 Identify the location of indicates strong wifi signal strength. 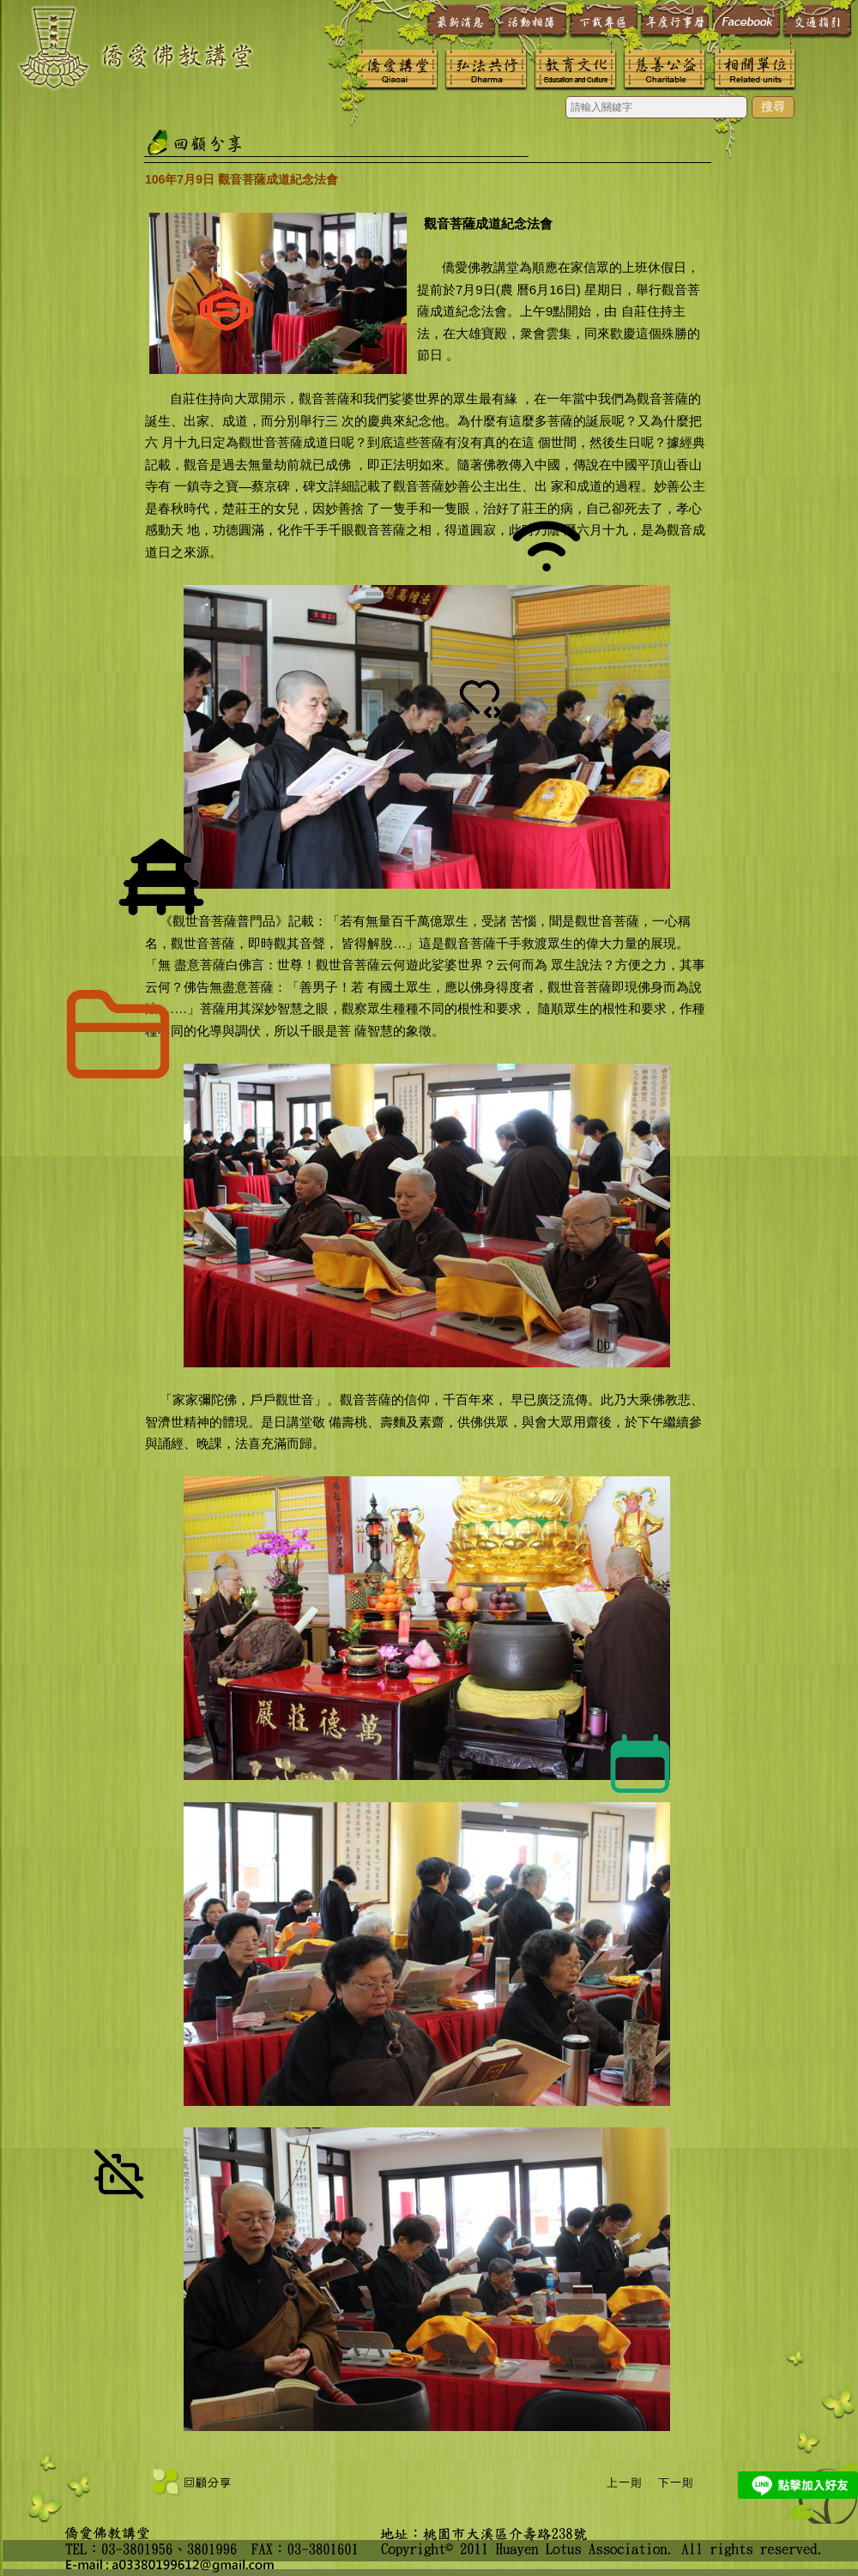
(547, 534).